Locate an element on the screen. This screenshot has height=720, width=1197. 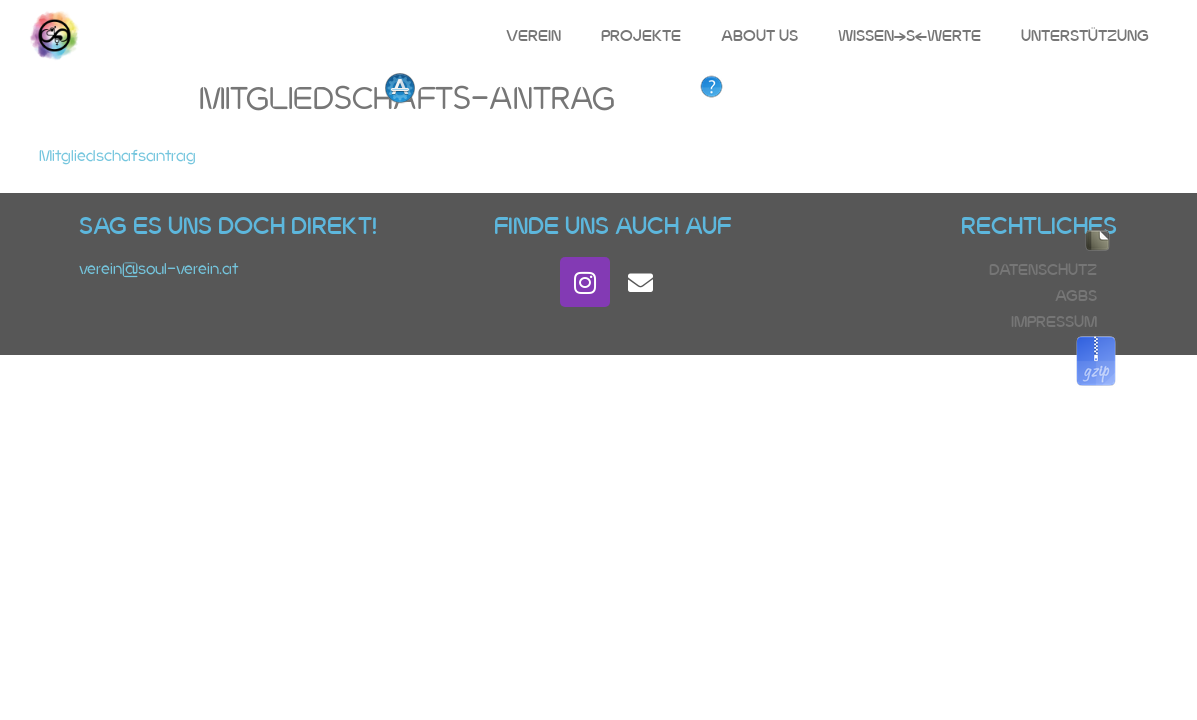
a gzip compressed archive file is located at coordinates (1096, 361).